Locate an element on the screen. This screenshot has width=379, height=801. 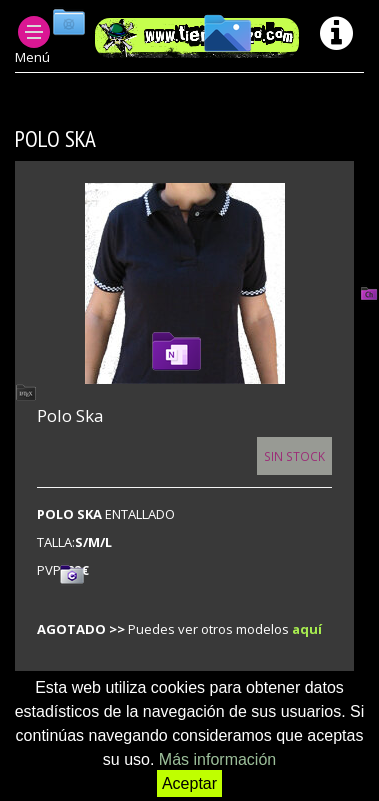
open adobe character animator project folder is located at coordinates (369, 294).